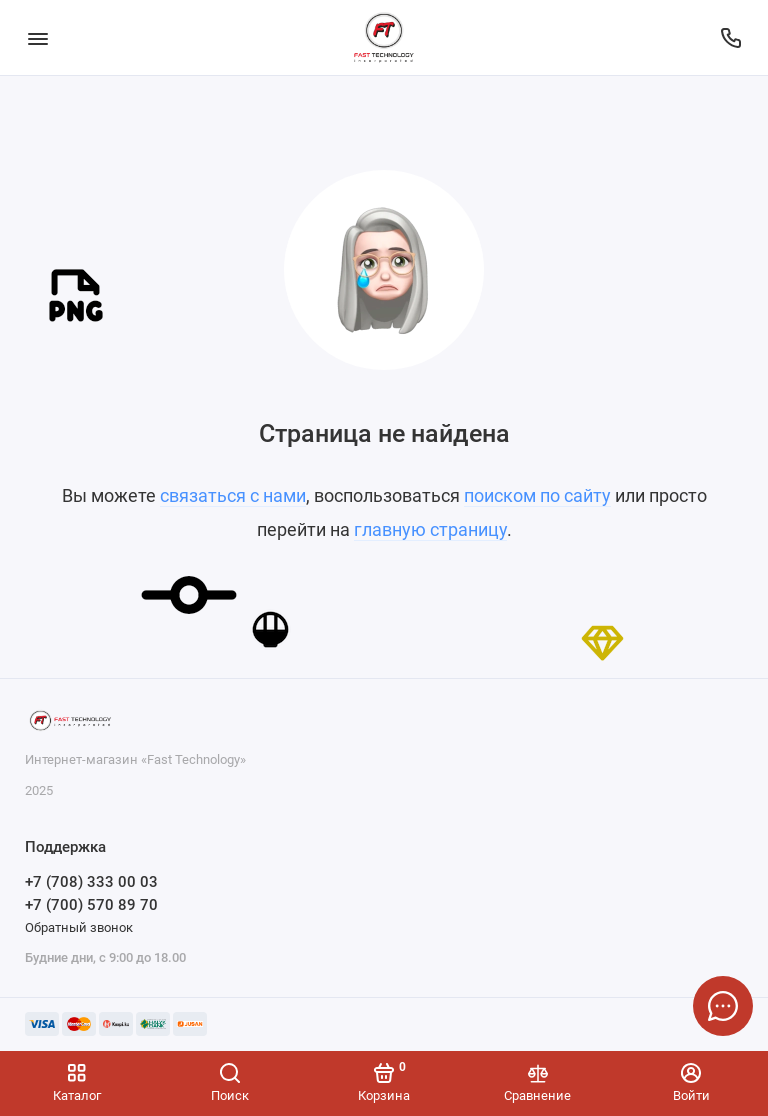 The image size is (768, 1116). What do you see at coordinates (75, 297) in the screenshot?
I see `a png image file` at bounding box center [75, 297].